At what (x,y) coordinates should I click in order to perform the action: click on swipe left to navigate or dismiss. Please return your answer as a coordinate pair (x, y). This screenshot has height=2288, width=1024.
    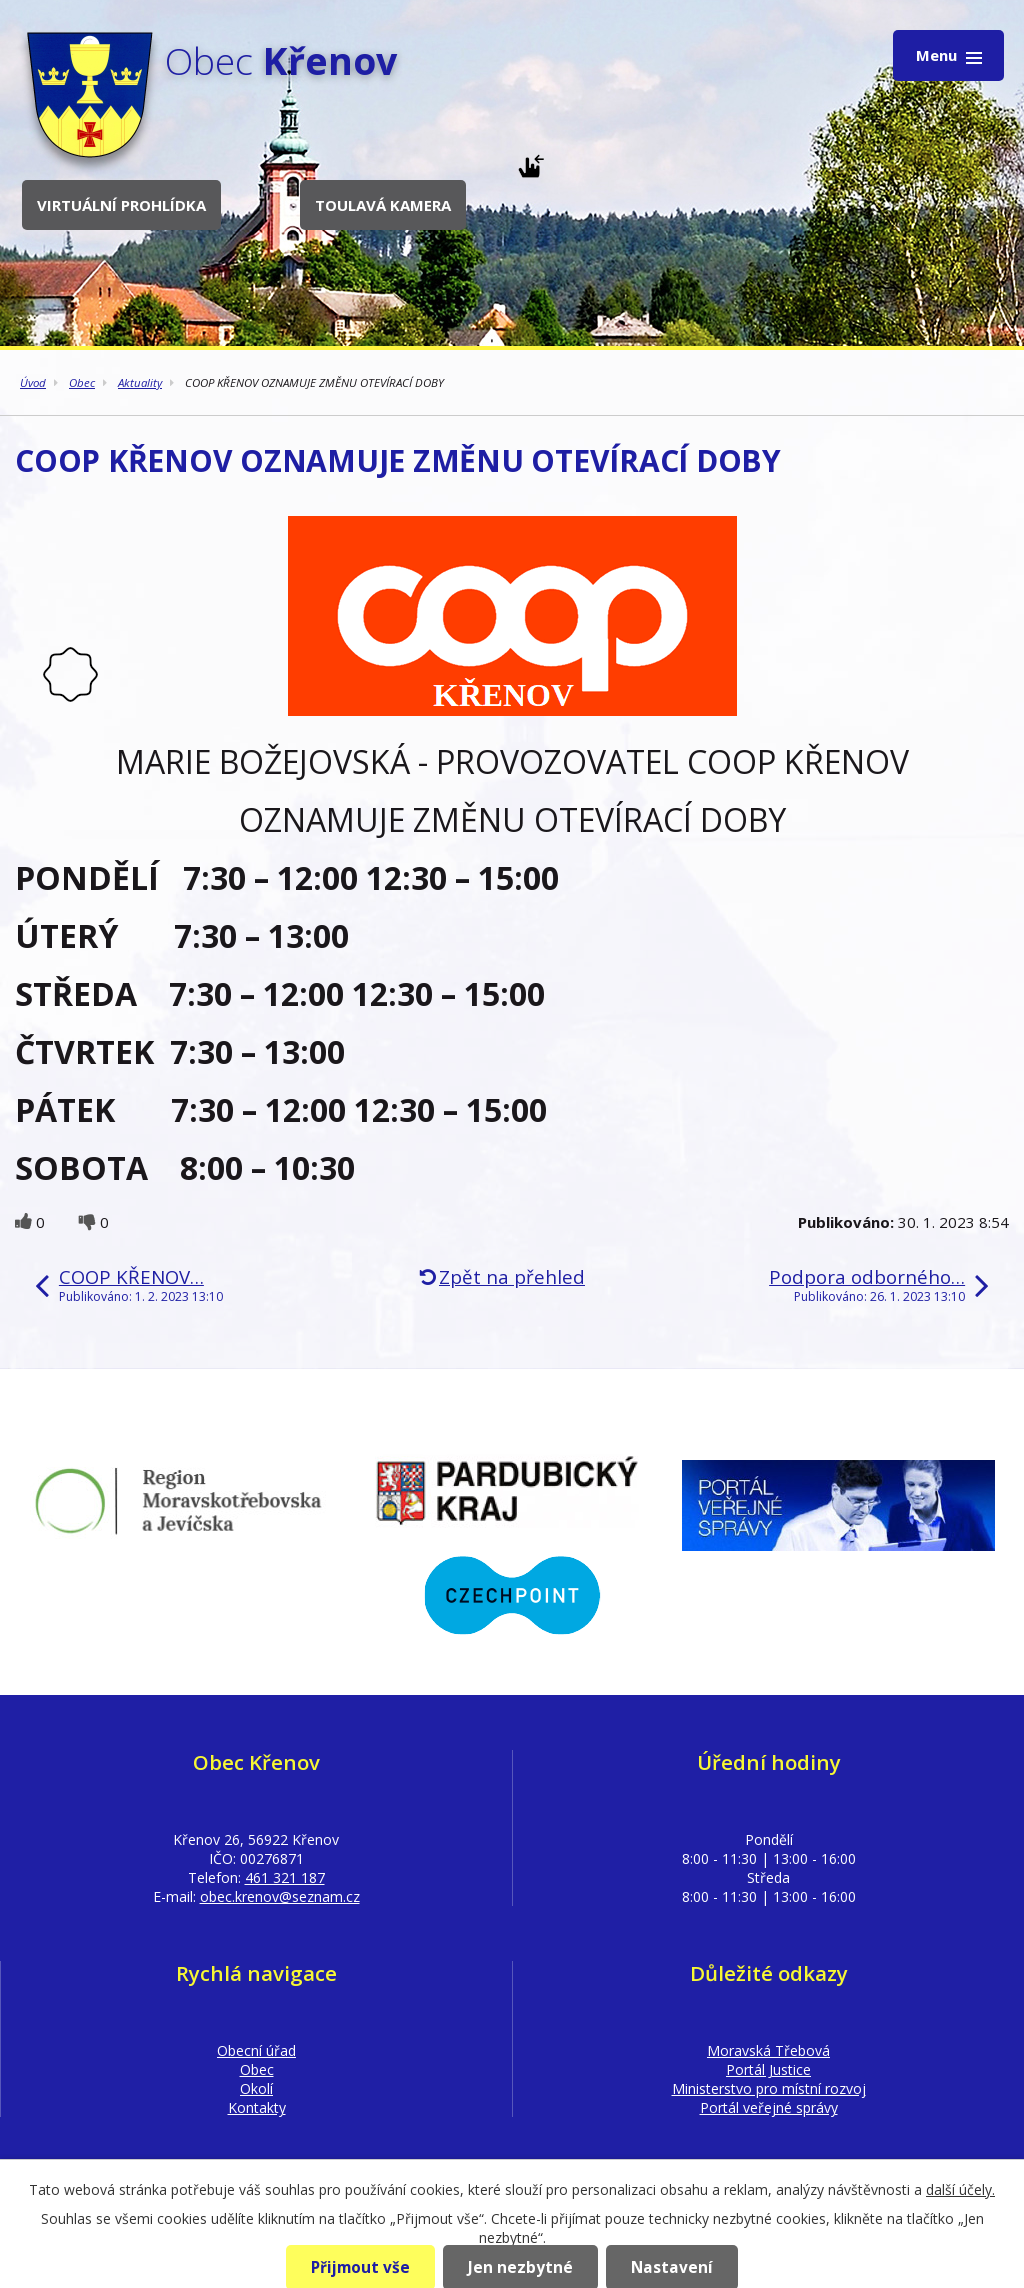
    Looking at the image, I should click on (530, 167).